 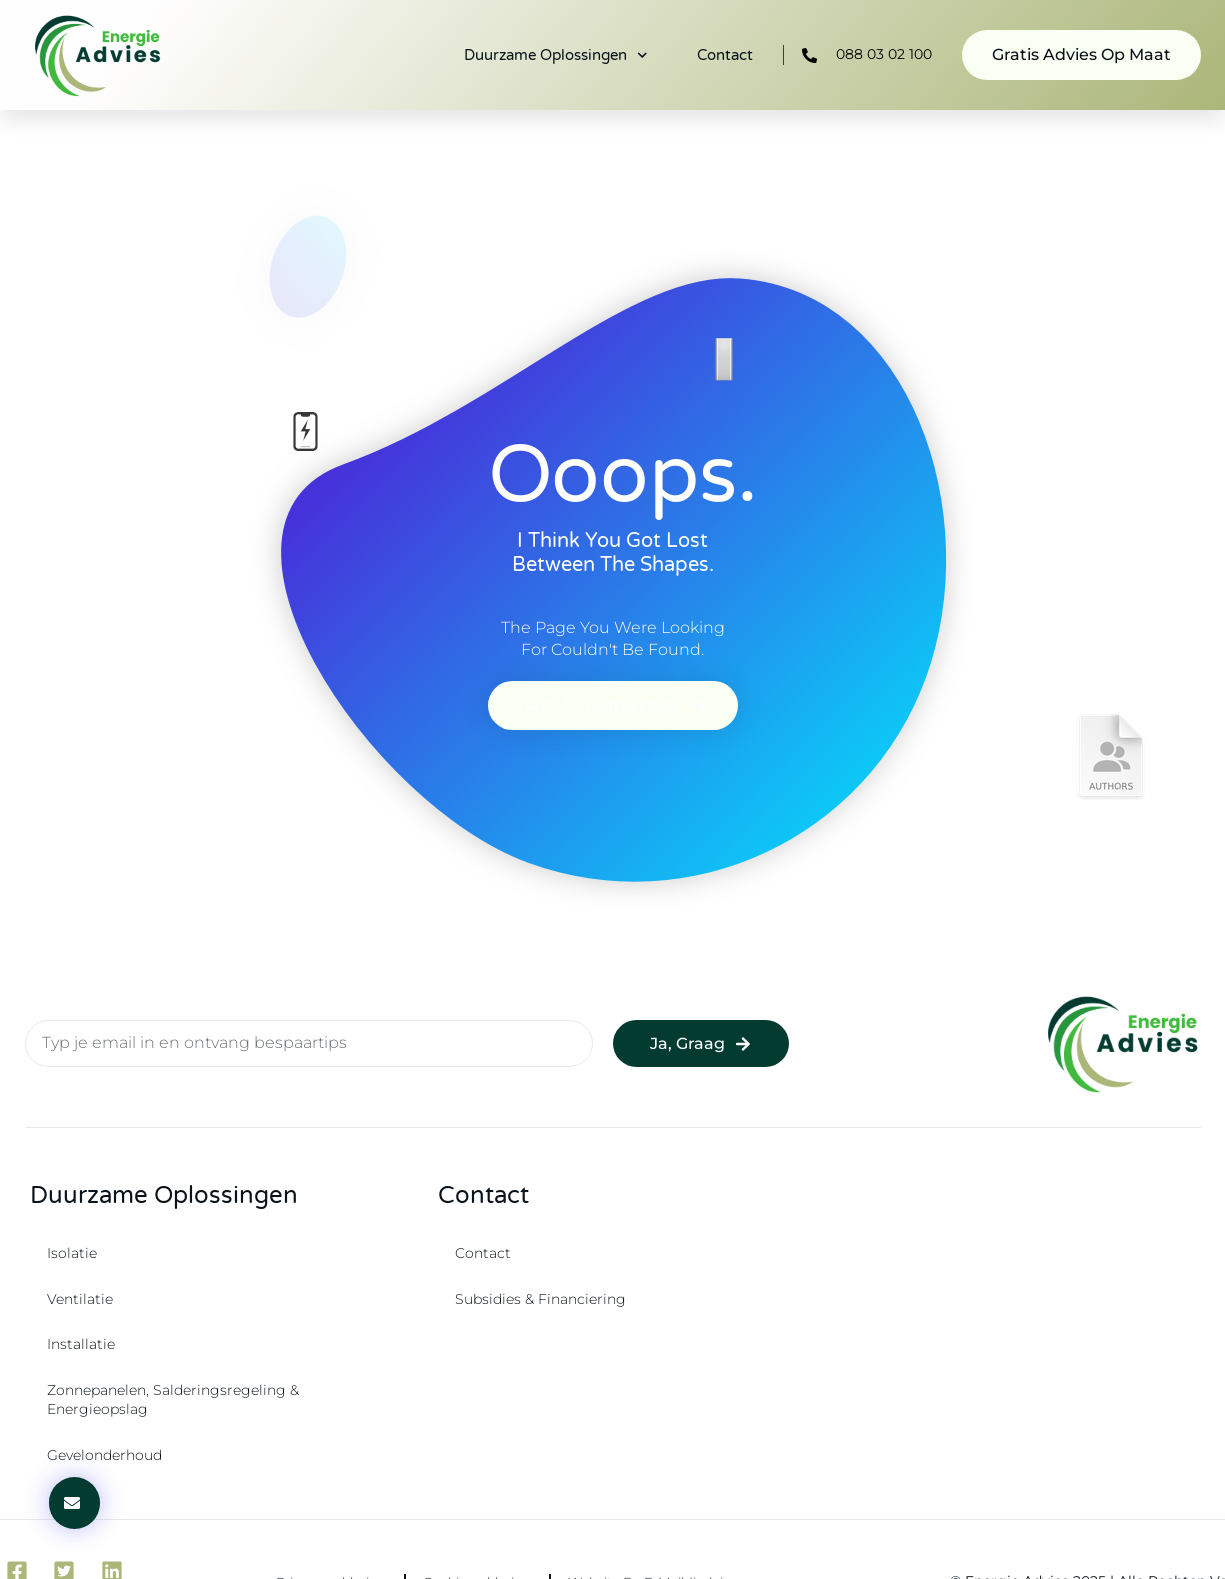 What do you see at coordinates (1111, 757) in the screenshot?
I see `authors or contributors text file` at bounding box center [1111, 757].